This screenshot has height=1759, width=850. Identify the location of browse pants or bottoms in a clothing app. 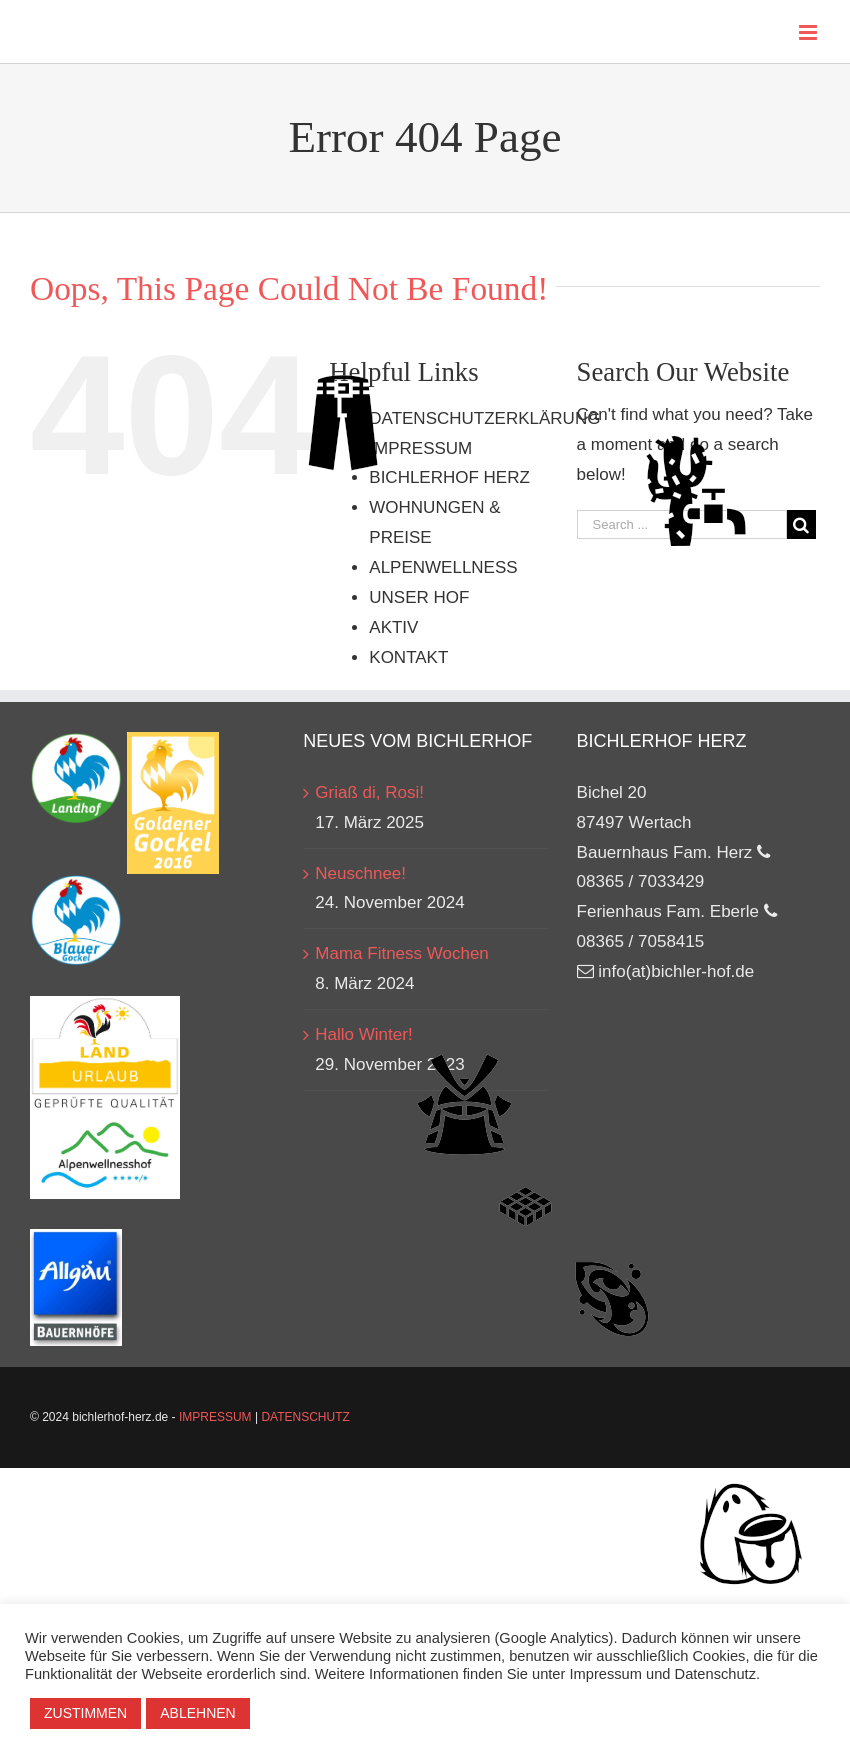
(341, 422).